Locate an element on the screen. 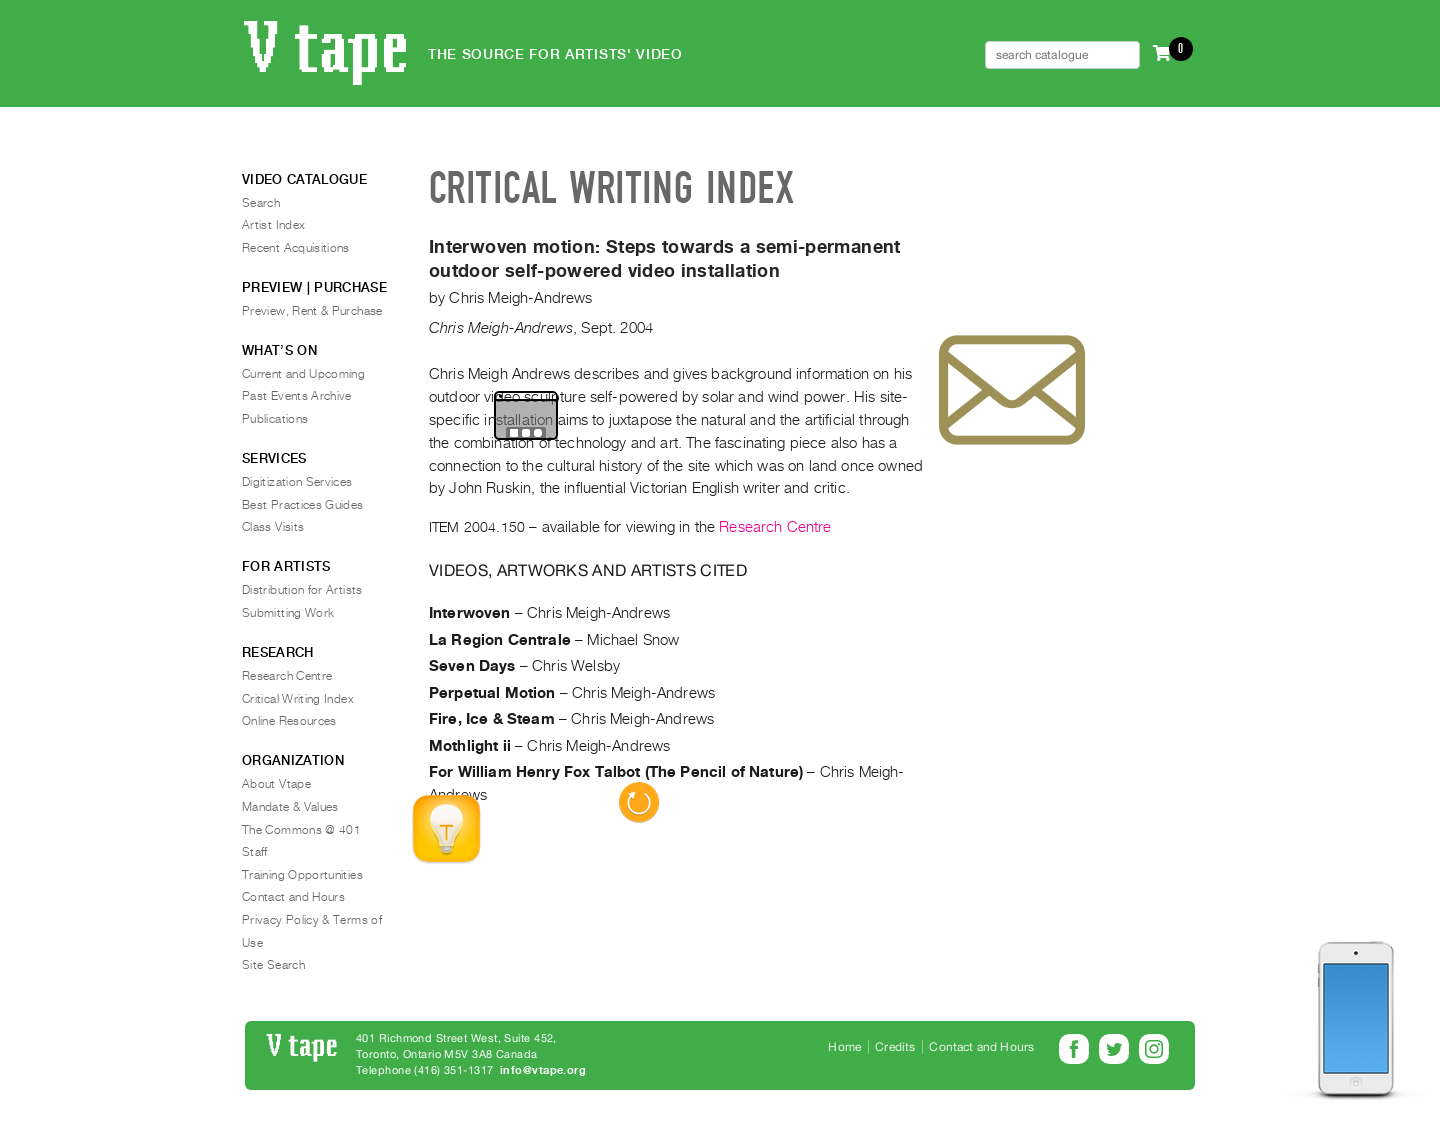 This screenshot has height=1122, width=1440. iPod Touch device connected is located at coordinates (1356, 1021).